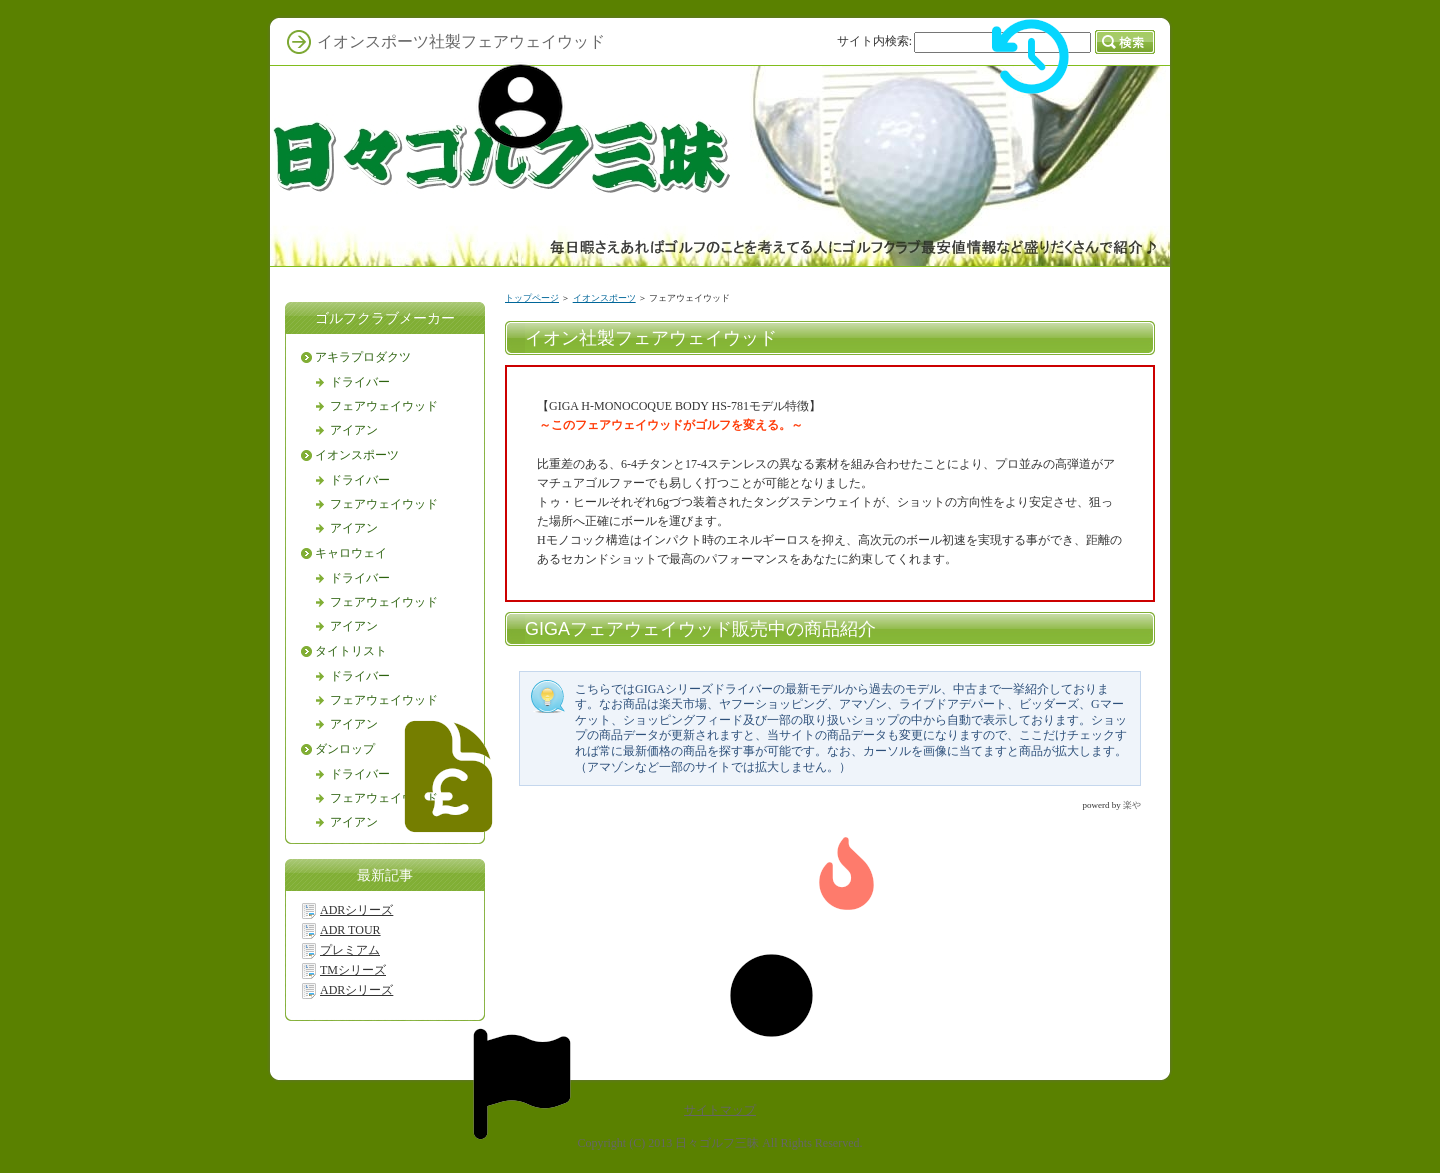 The width and height of the screenshot is (1440, 1173). Describe the element at coordinates (846, 873) in the screenshot. I see `indicates trending or hot content` at that location.